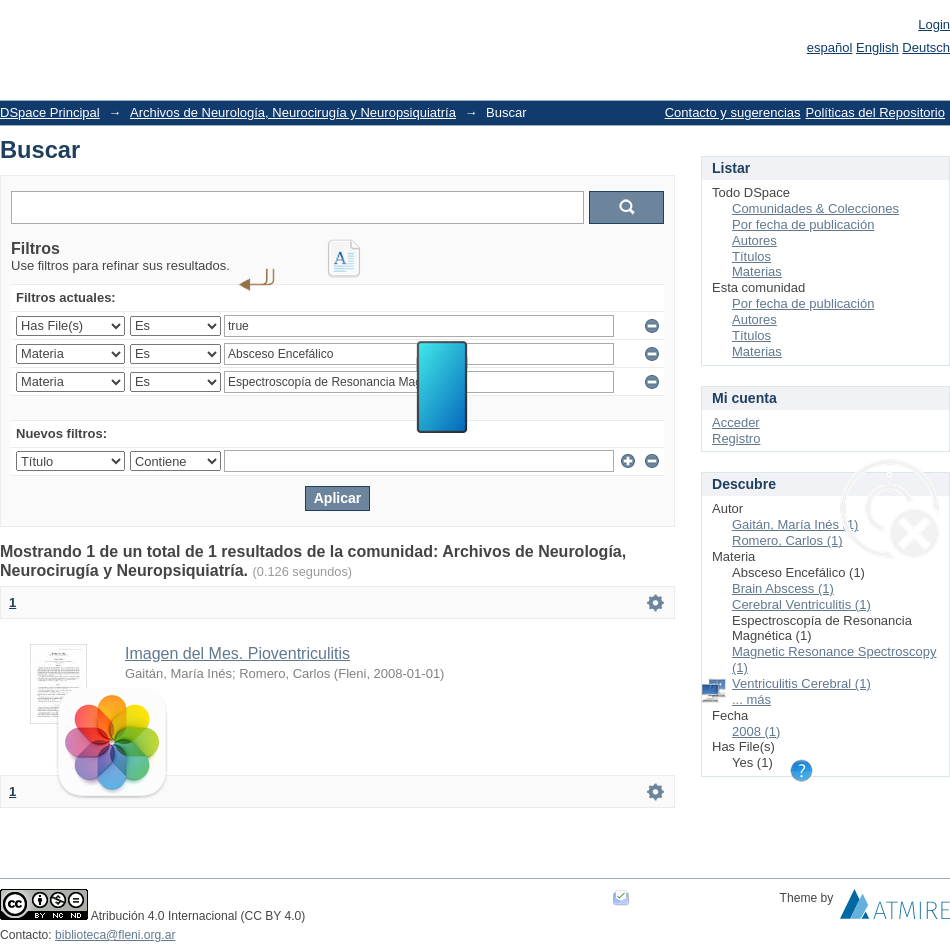 This screenshot has width=950, height=945. What do you see at coordinates (621, 898) in the screenshot?
I see `mark email as not junk or spam` at bounding box center [621, 898].